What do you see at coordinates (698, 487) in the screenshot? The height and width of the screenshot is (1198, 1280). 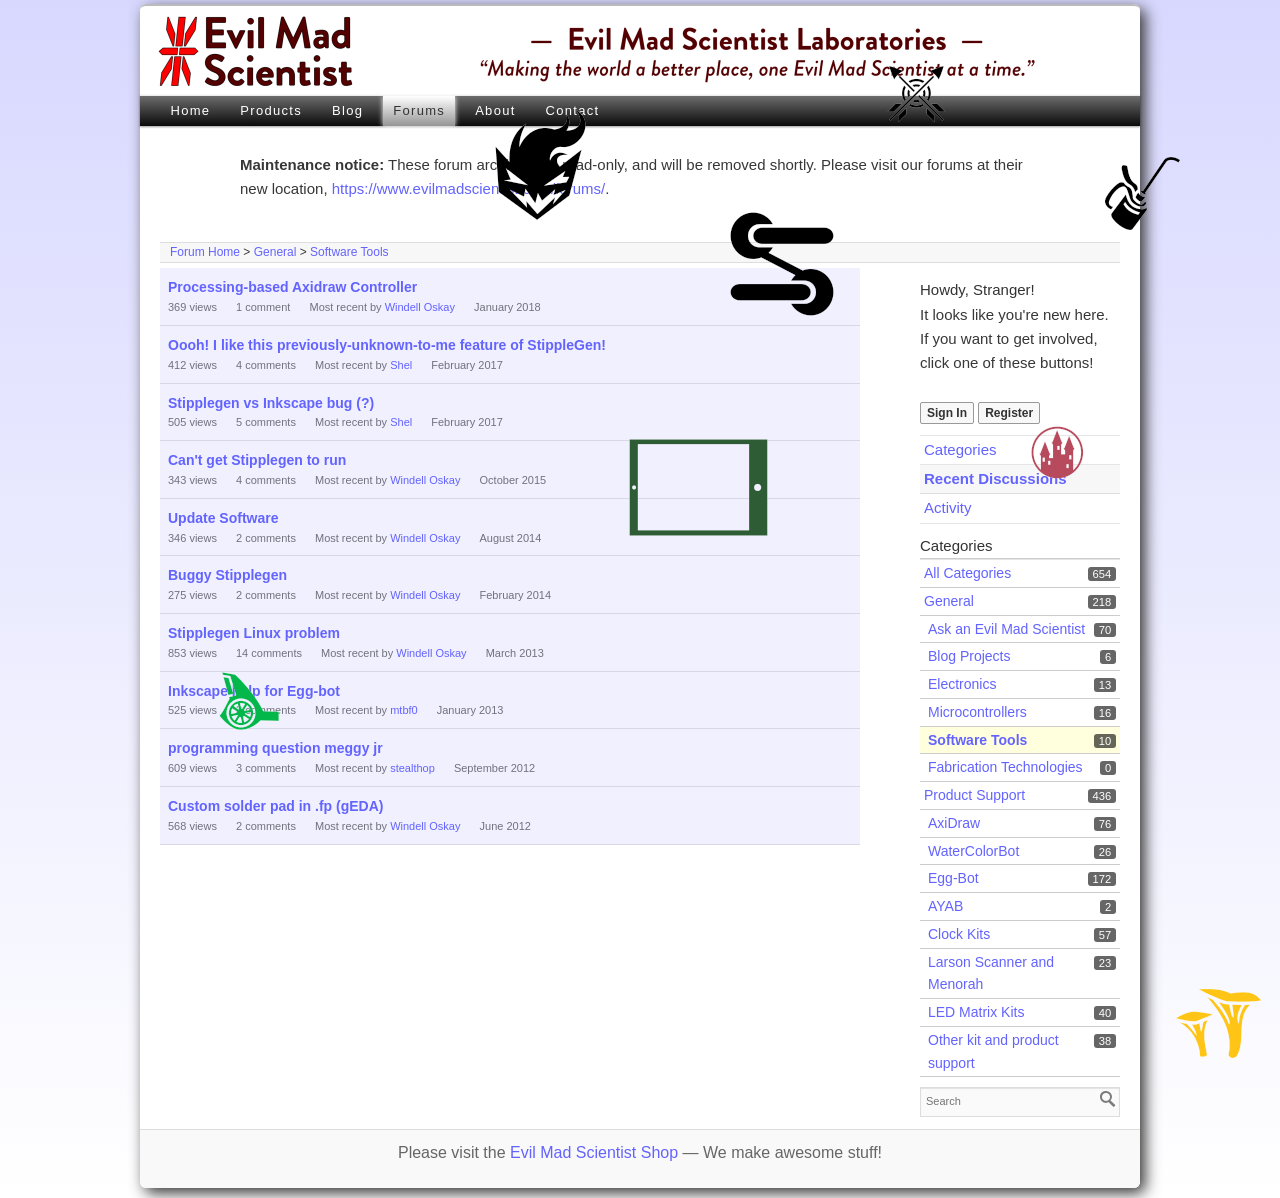 I see `switch to tablet view or layout` at bounding box center [698, 487].